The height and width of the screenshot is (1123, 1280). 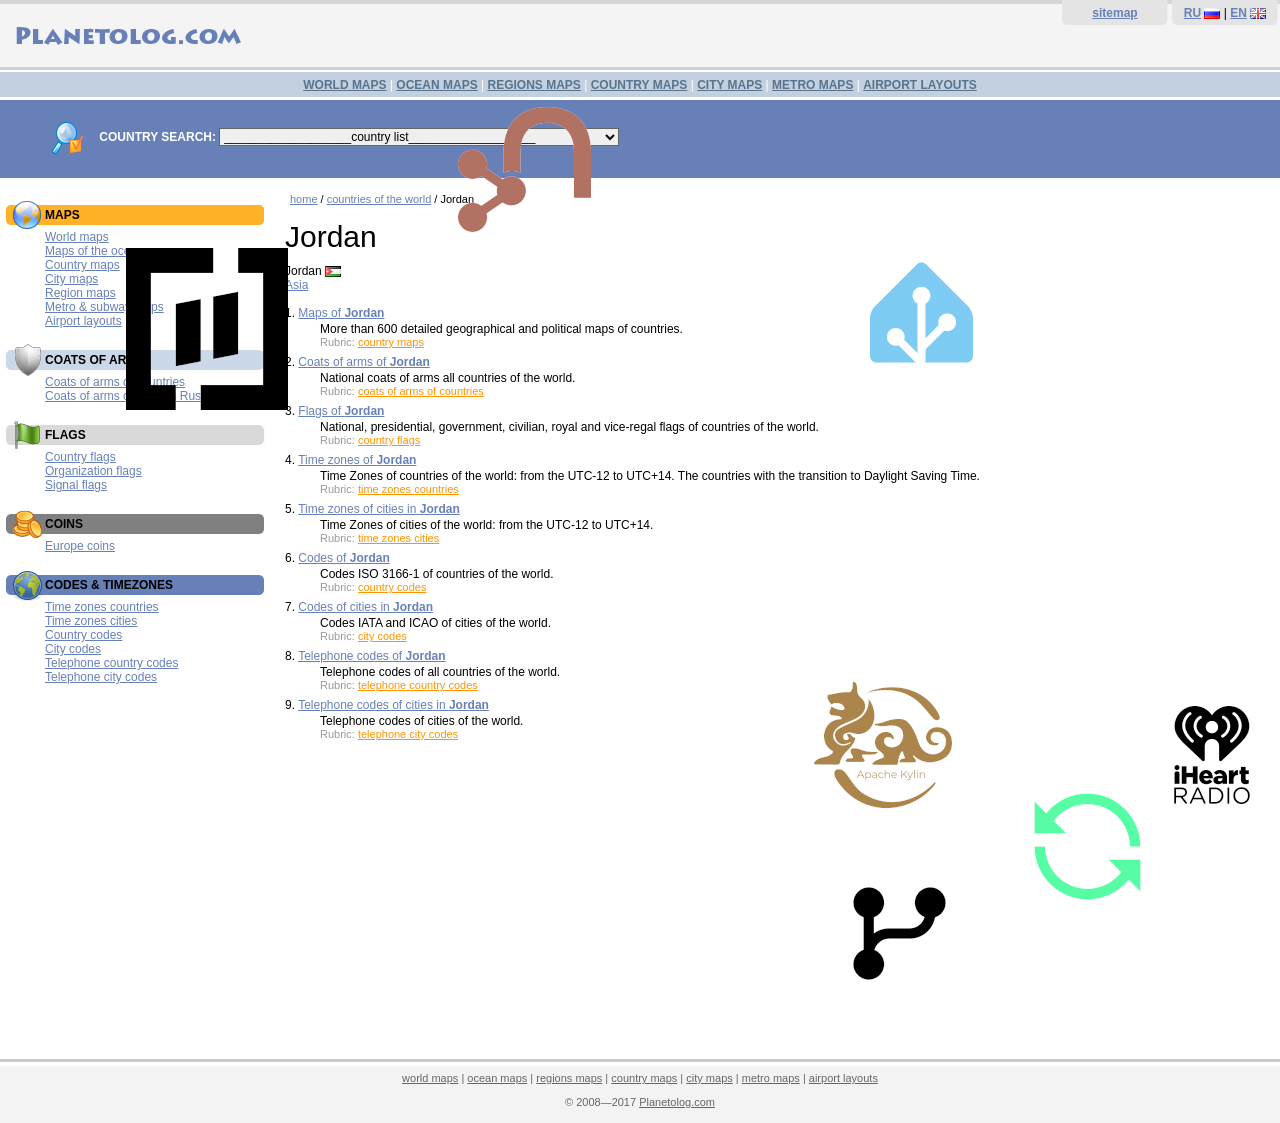 I want to click on open iHeartRadio app, so click(x=1212, y=755).